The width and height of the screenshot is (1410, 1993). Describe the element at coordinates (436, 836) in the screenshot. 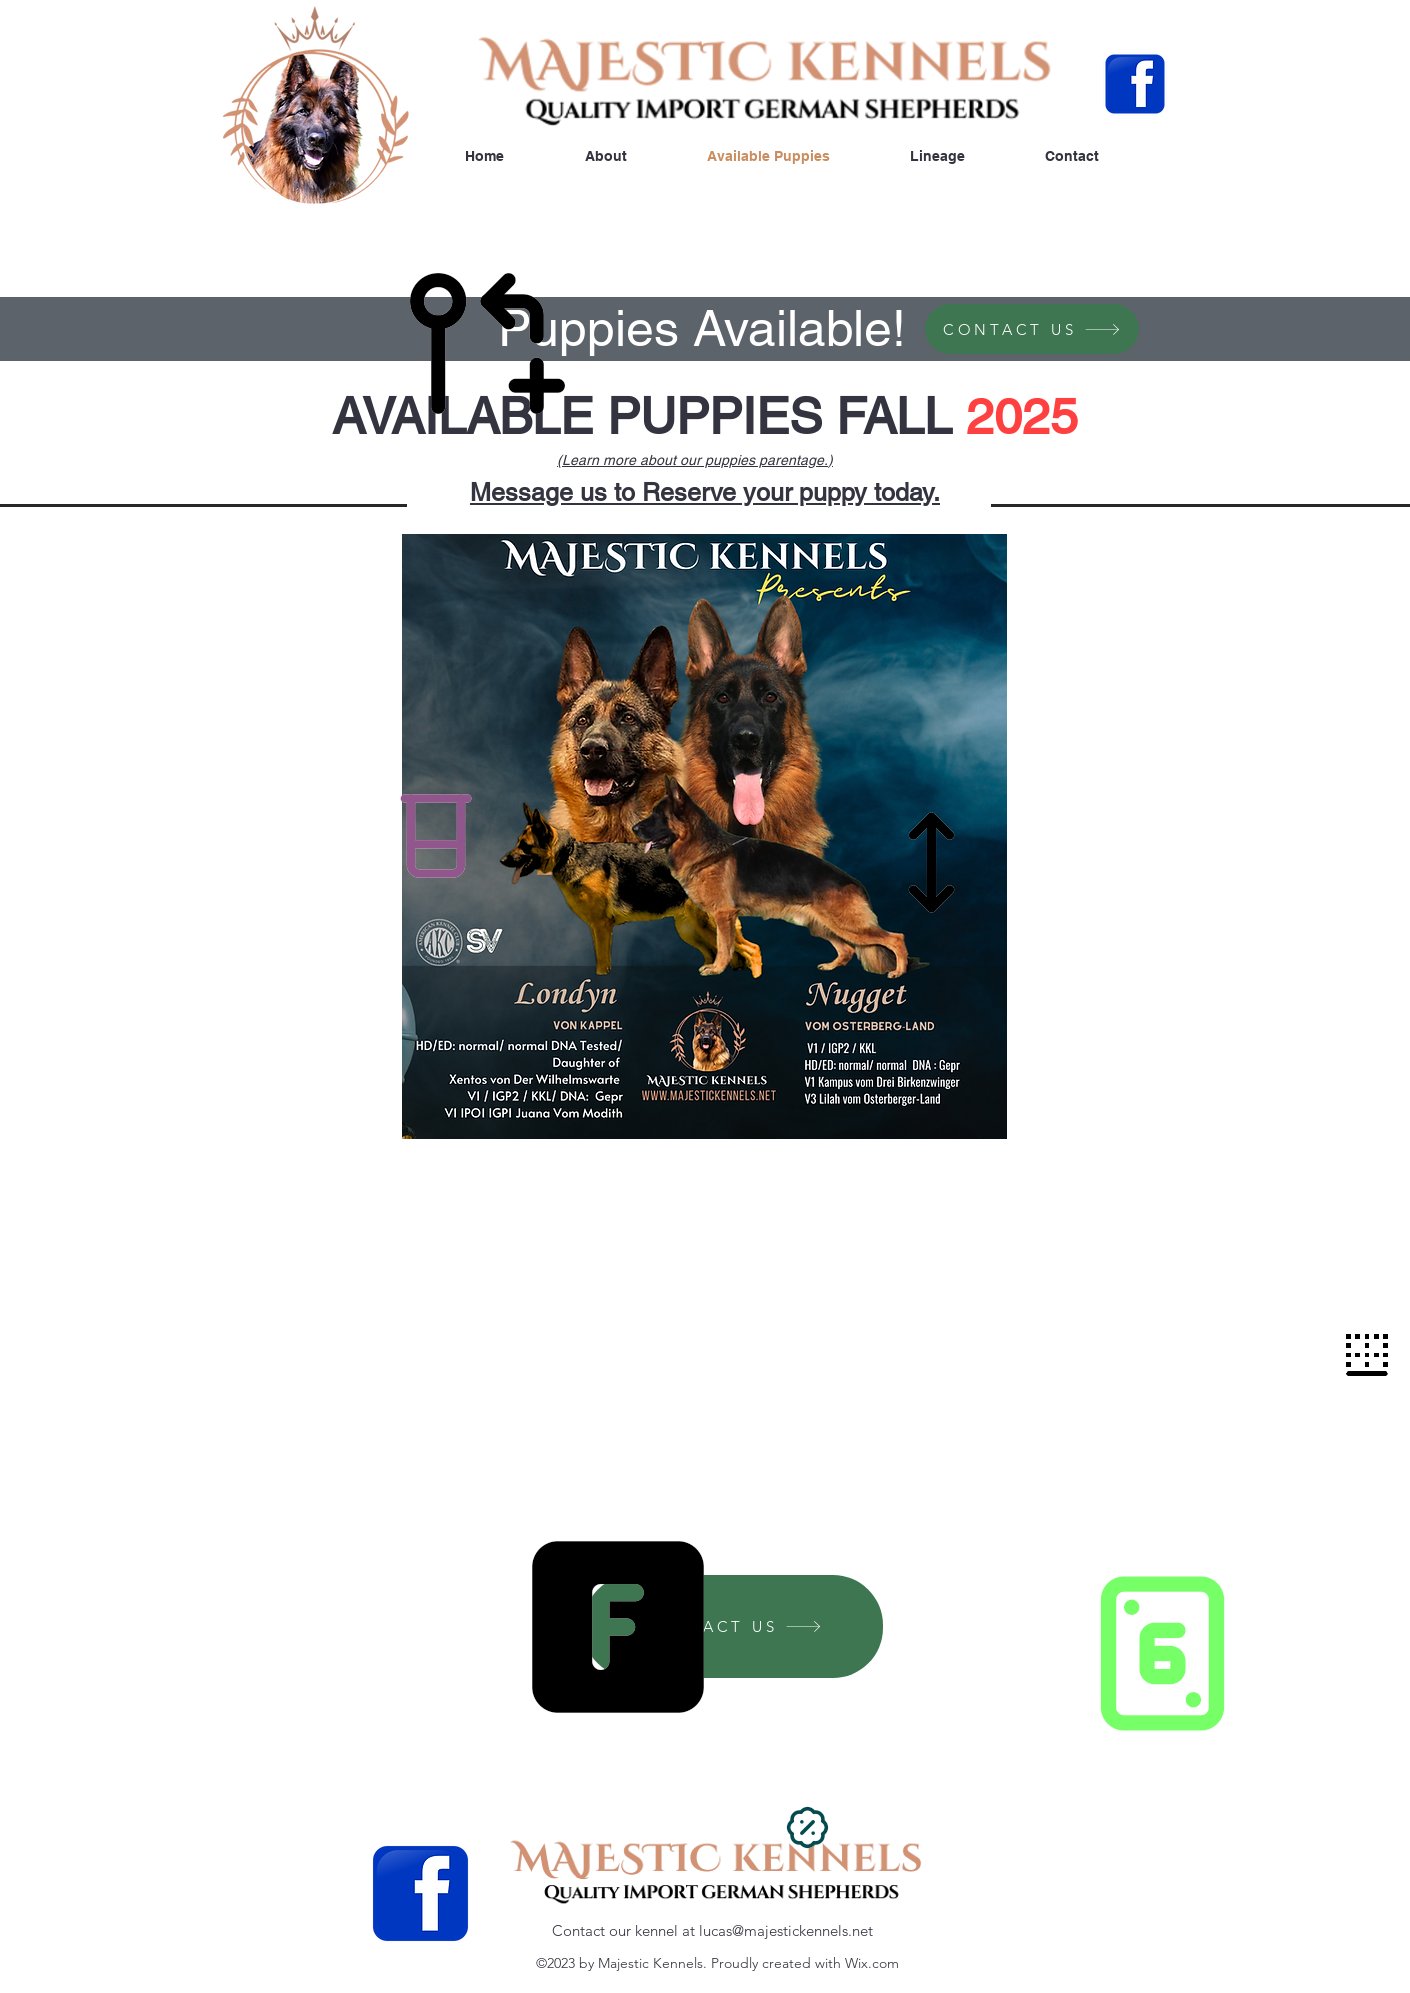

I see `access experimental or beta features` at that location.